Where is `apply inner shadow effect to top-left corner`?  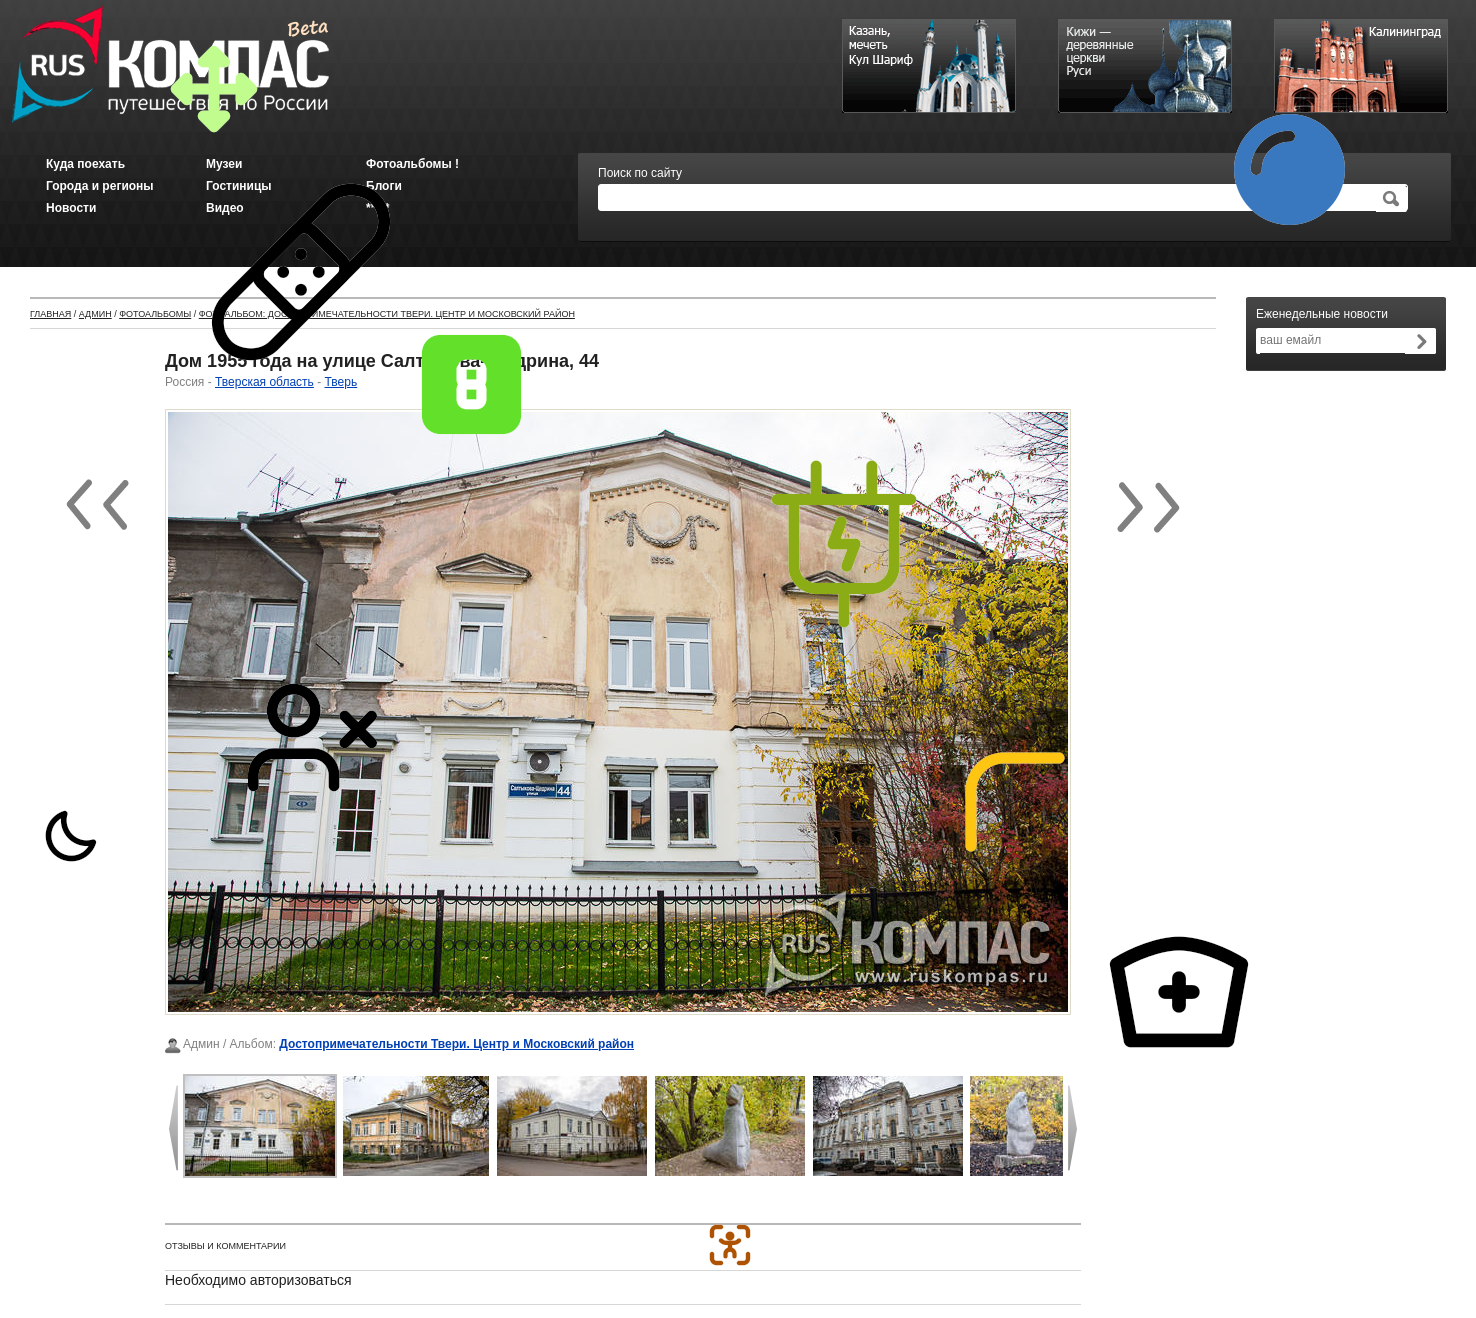
apply inner shadow effect to top-left corner is located at coordinates (1289, 169).